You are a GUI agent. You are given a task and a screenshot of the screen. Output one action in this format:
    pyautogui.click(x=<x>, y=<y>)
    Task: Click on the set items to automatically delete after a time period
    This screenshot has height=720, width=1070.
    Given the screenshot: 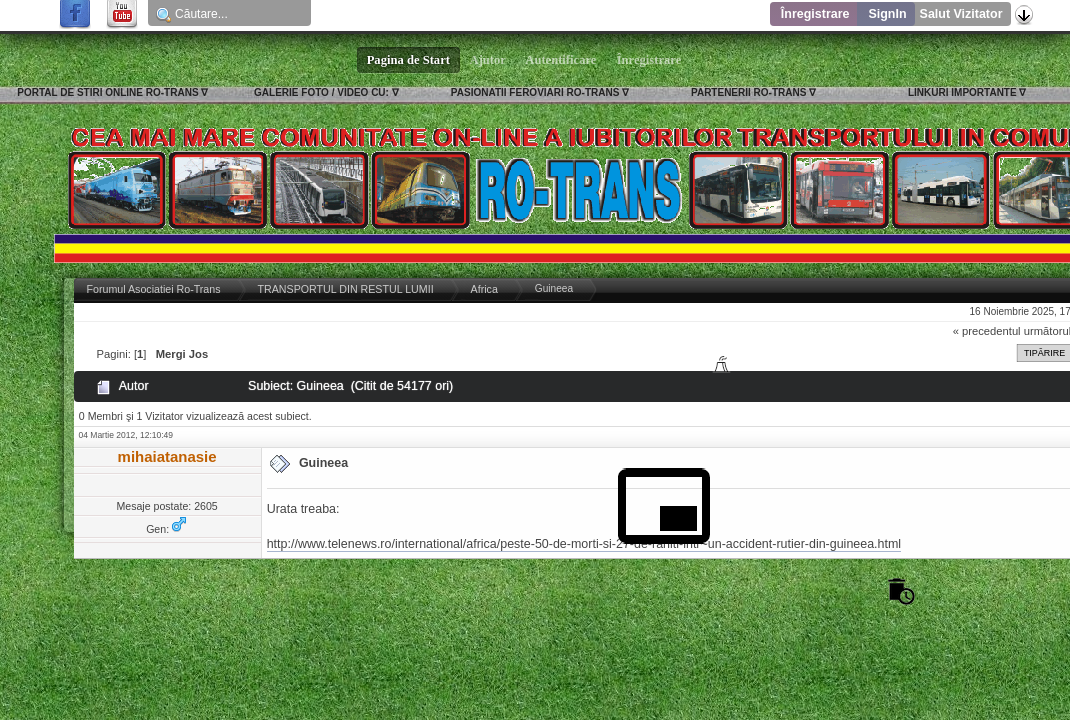 What is the action you would take?
    pyautogui.click(x=901, y=591)
    